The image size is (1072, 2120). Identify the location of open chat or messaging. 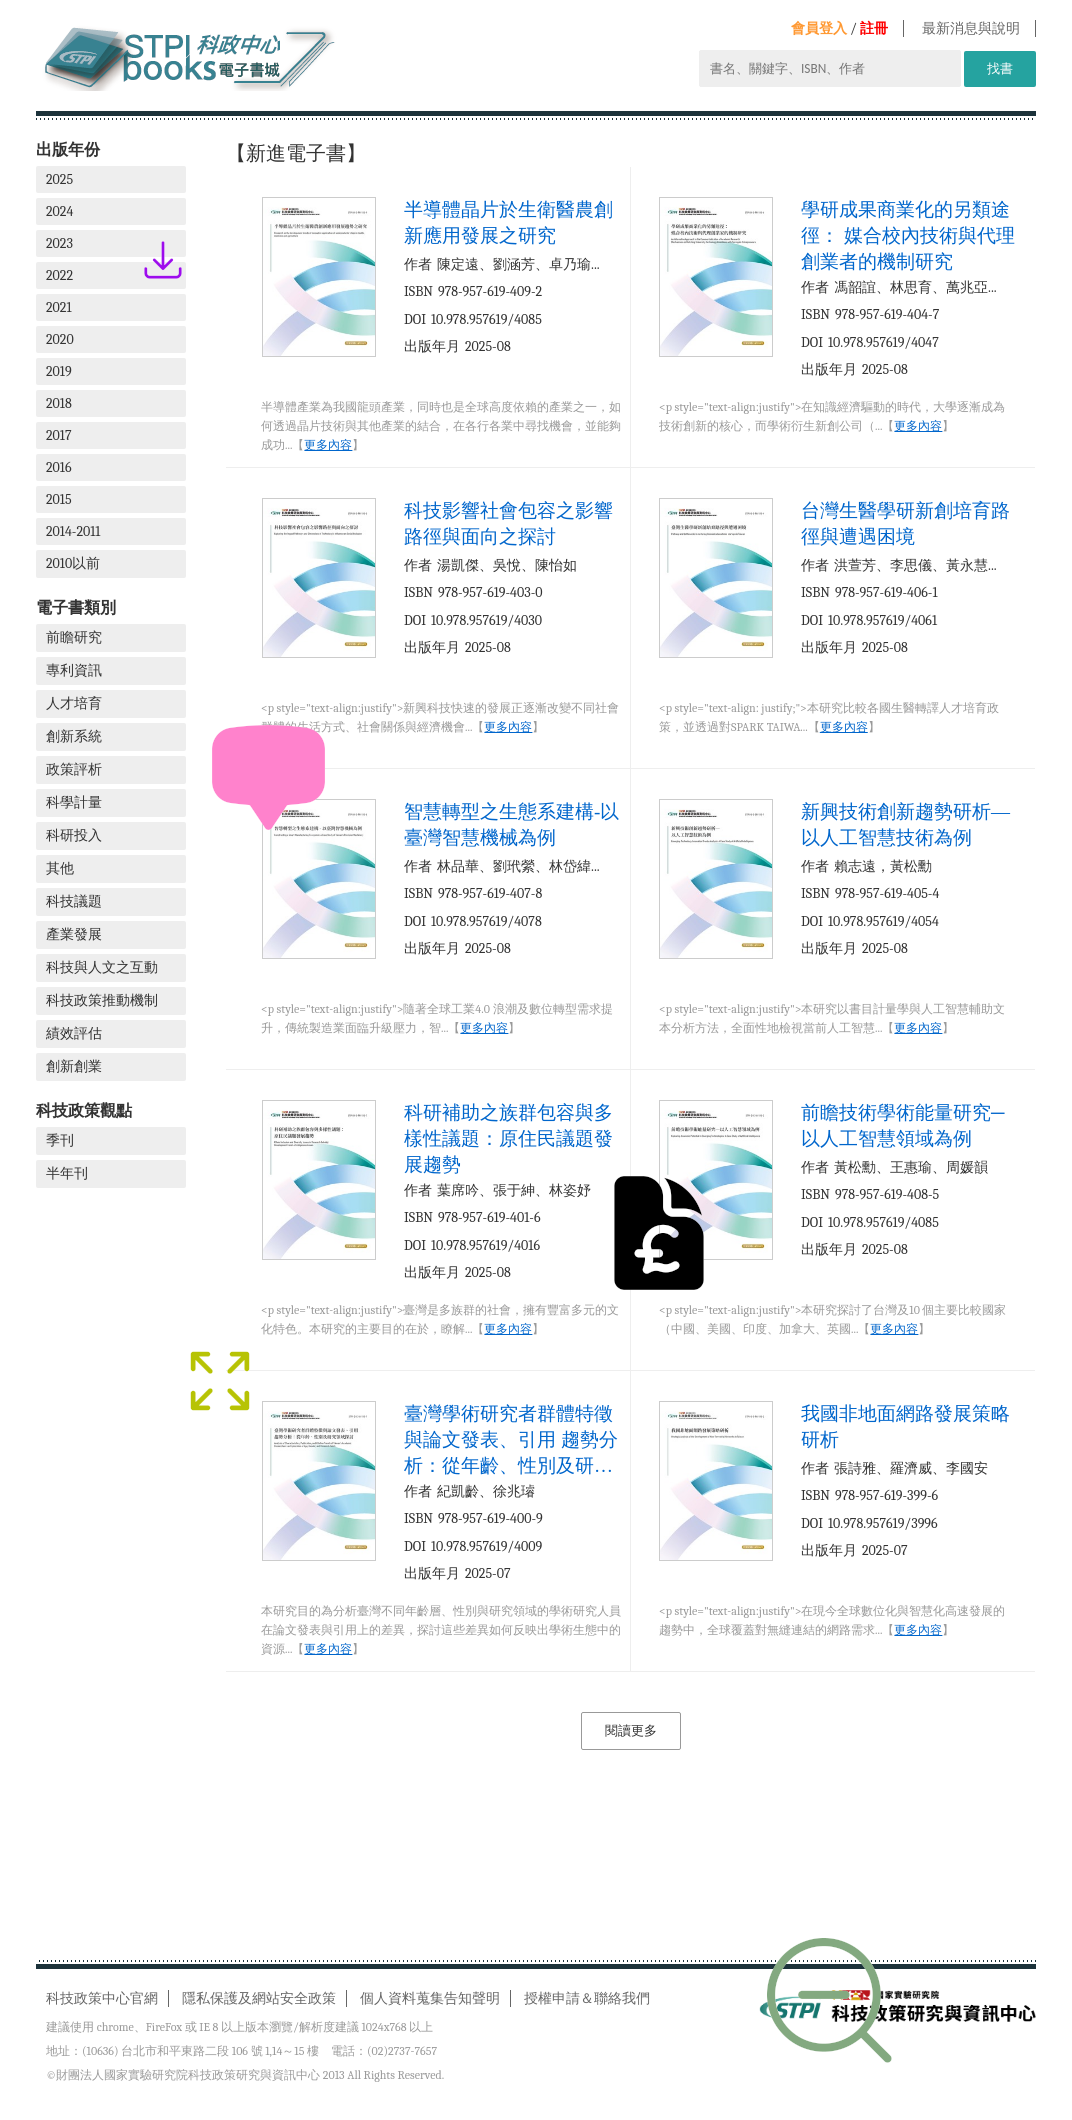
(268, 777).